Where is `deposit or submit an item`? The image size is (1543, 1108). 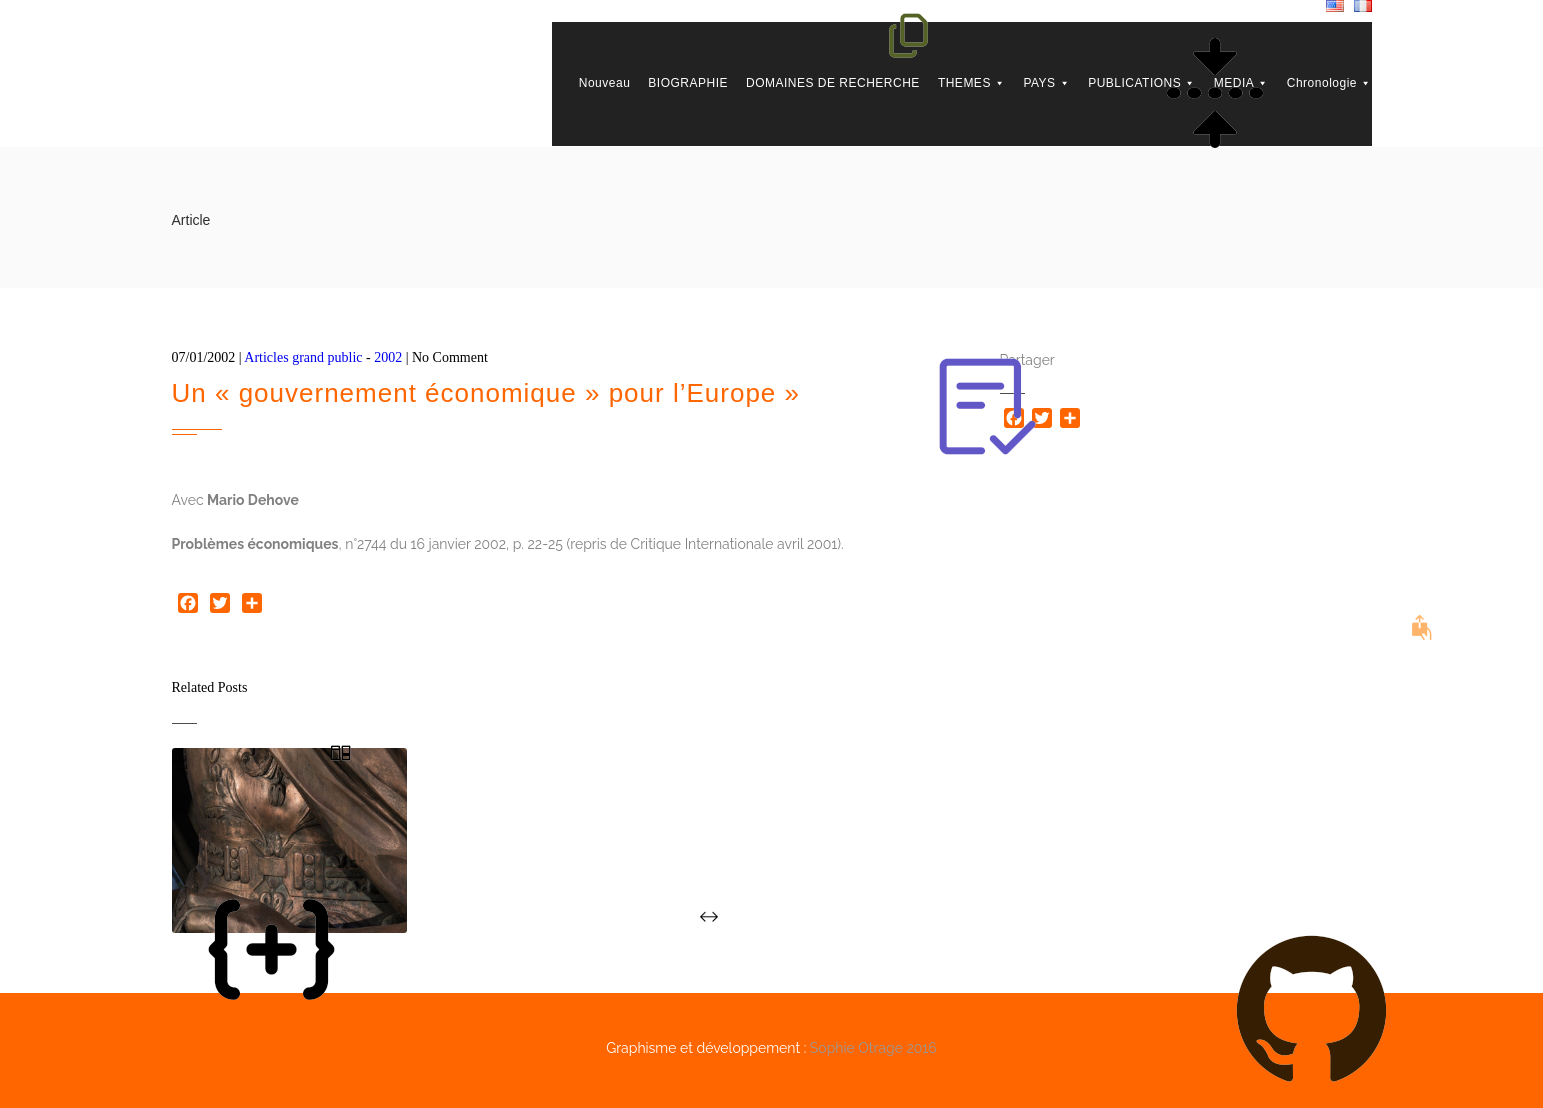 deposit or submit an item is located at coordinates (1420, 627).